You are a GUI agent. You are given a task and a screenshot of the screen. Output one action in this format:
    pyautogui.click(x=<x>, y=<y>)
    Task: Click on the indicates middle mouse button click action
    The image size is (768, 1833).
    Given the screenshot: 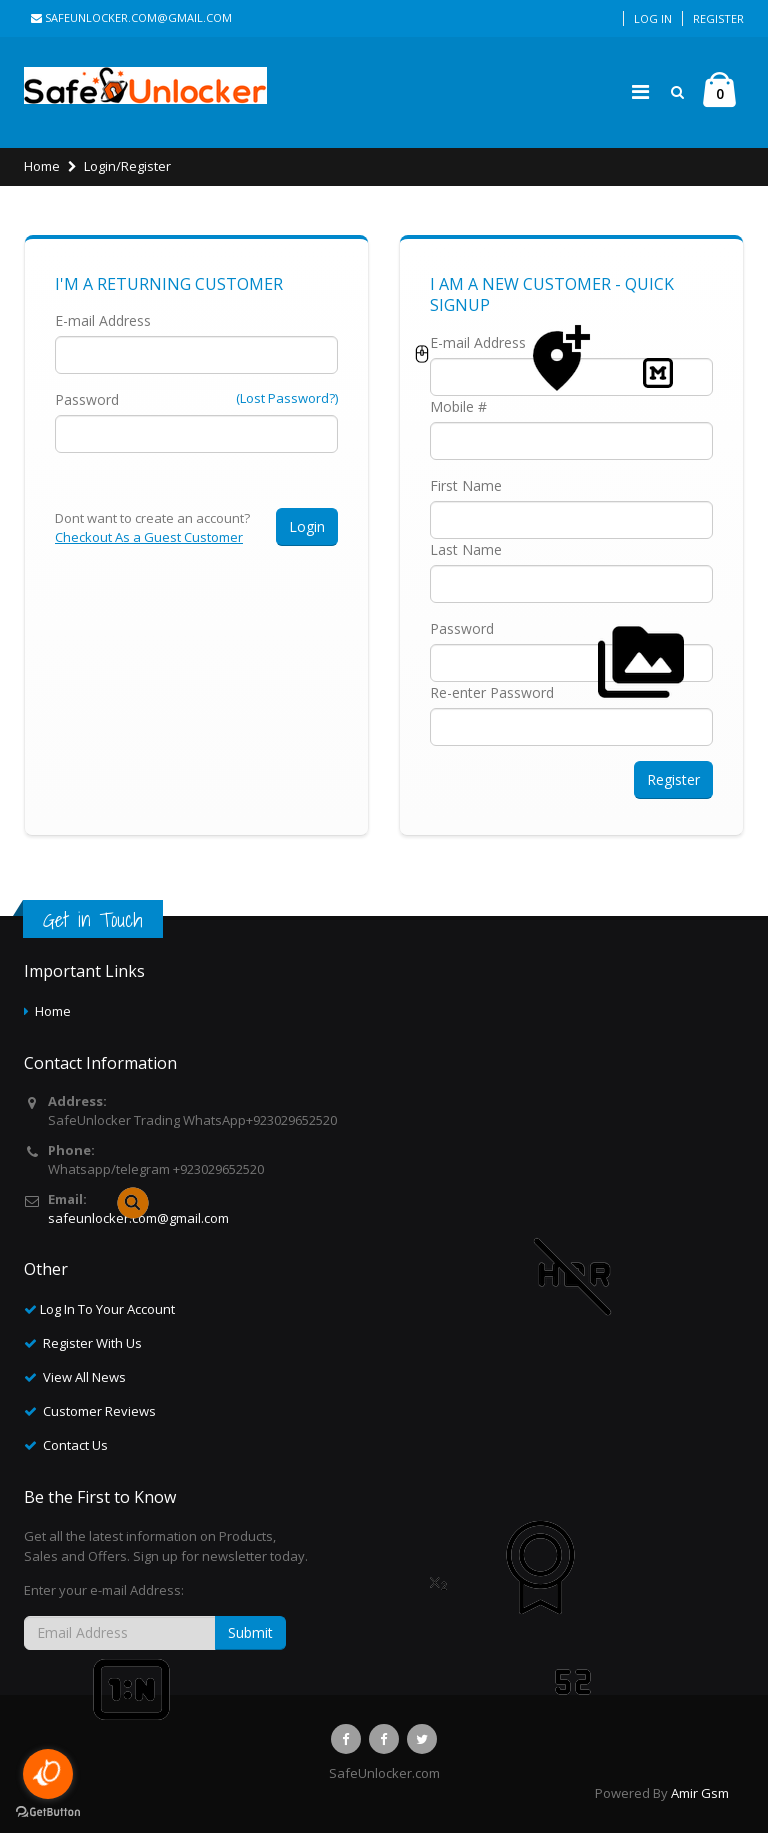 What is the action you would take?
    pyautogui.click(x=422, y=354)
    